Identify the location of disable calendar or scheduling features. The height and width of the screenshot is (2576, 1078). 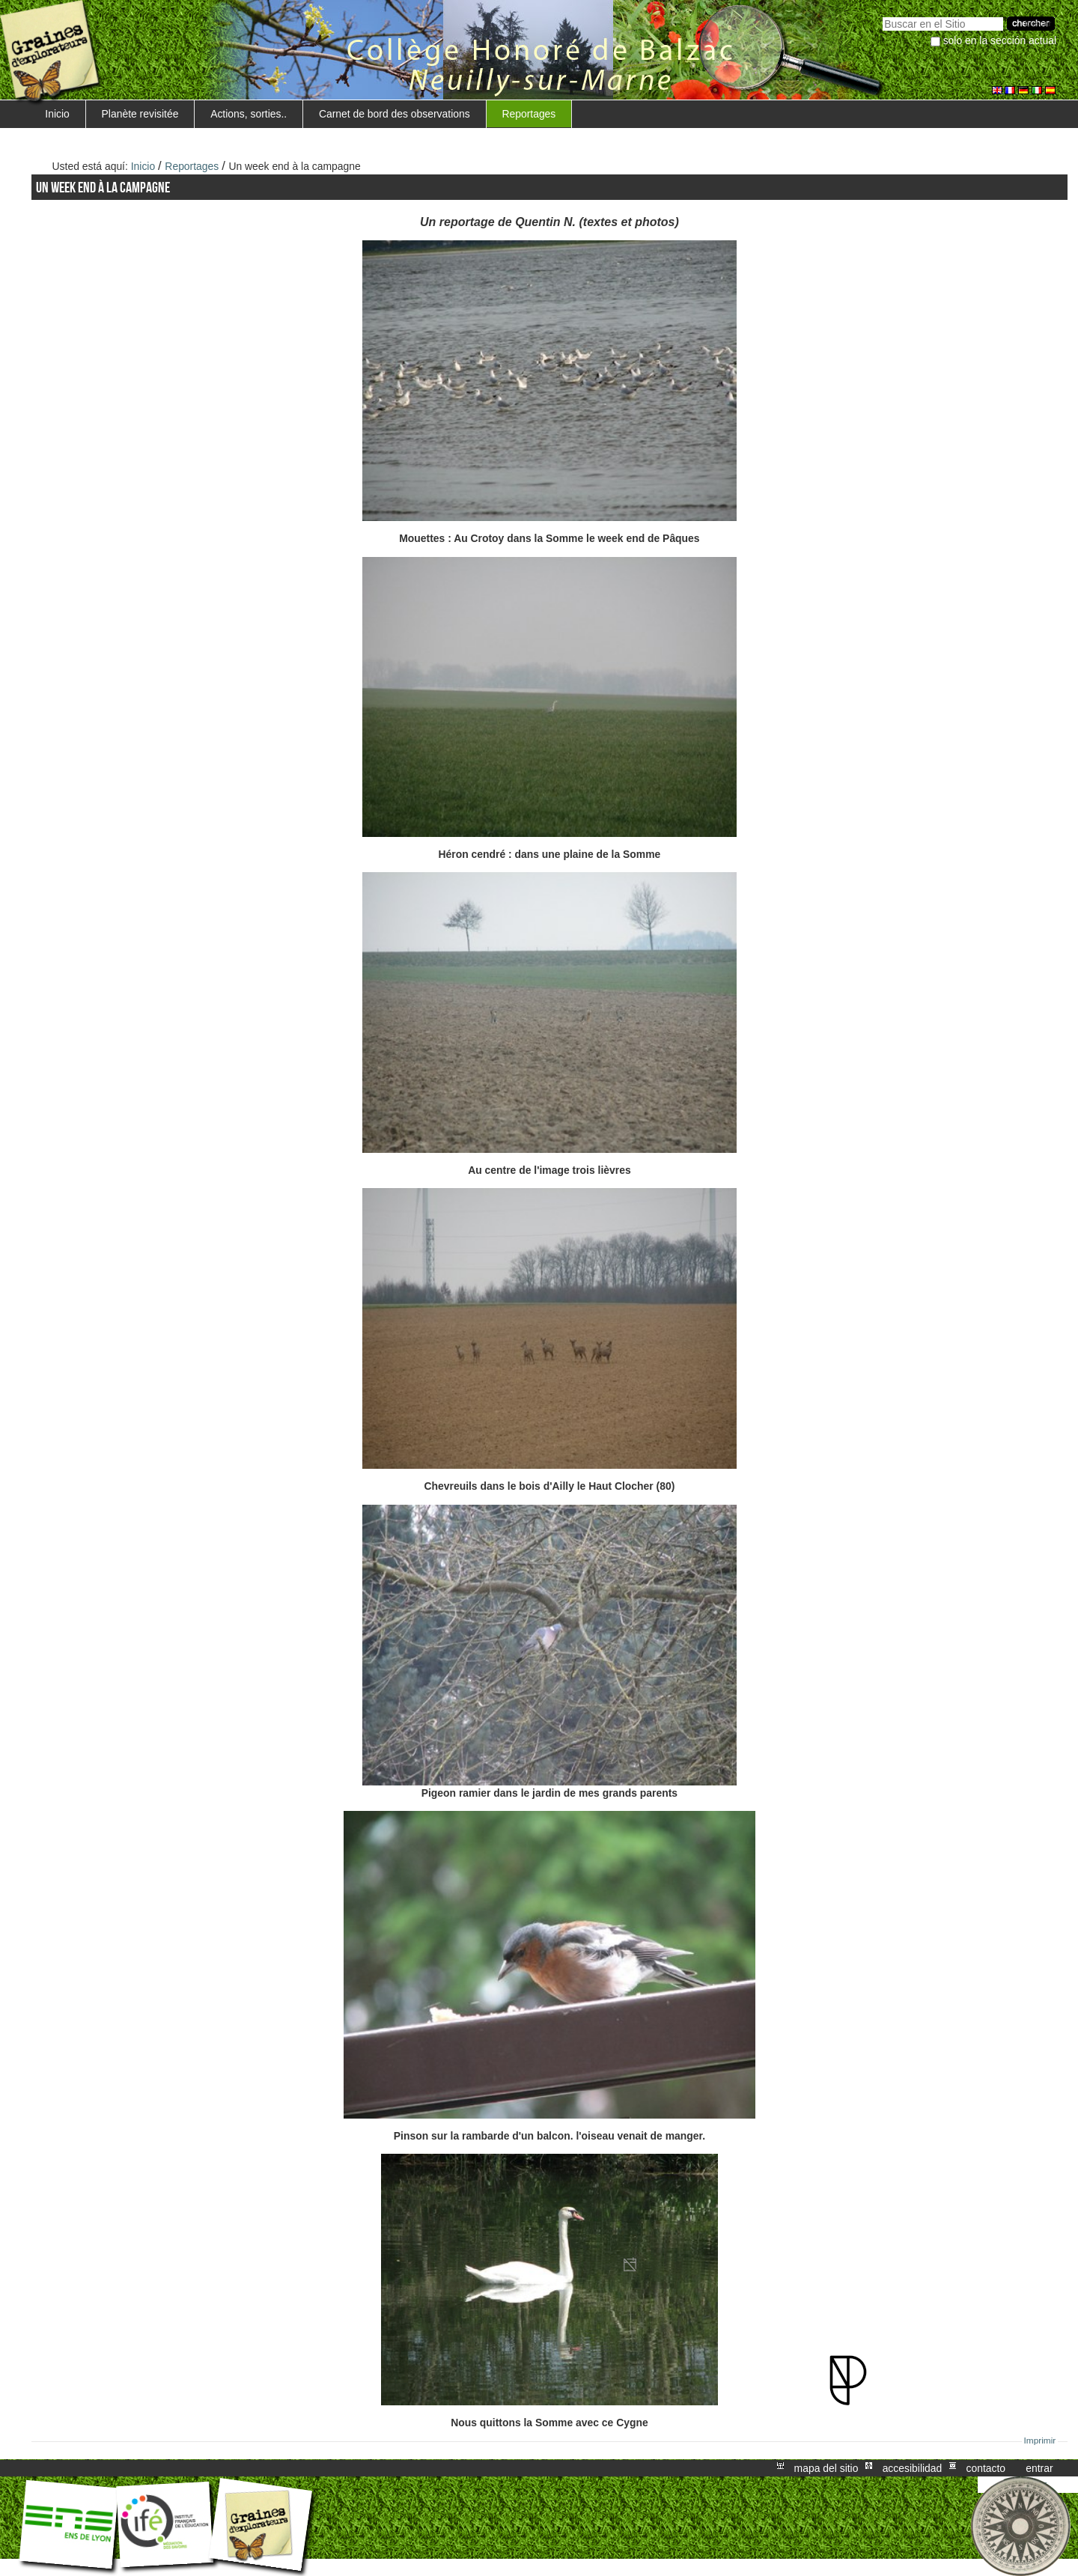
(630, 2265).